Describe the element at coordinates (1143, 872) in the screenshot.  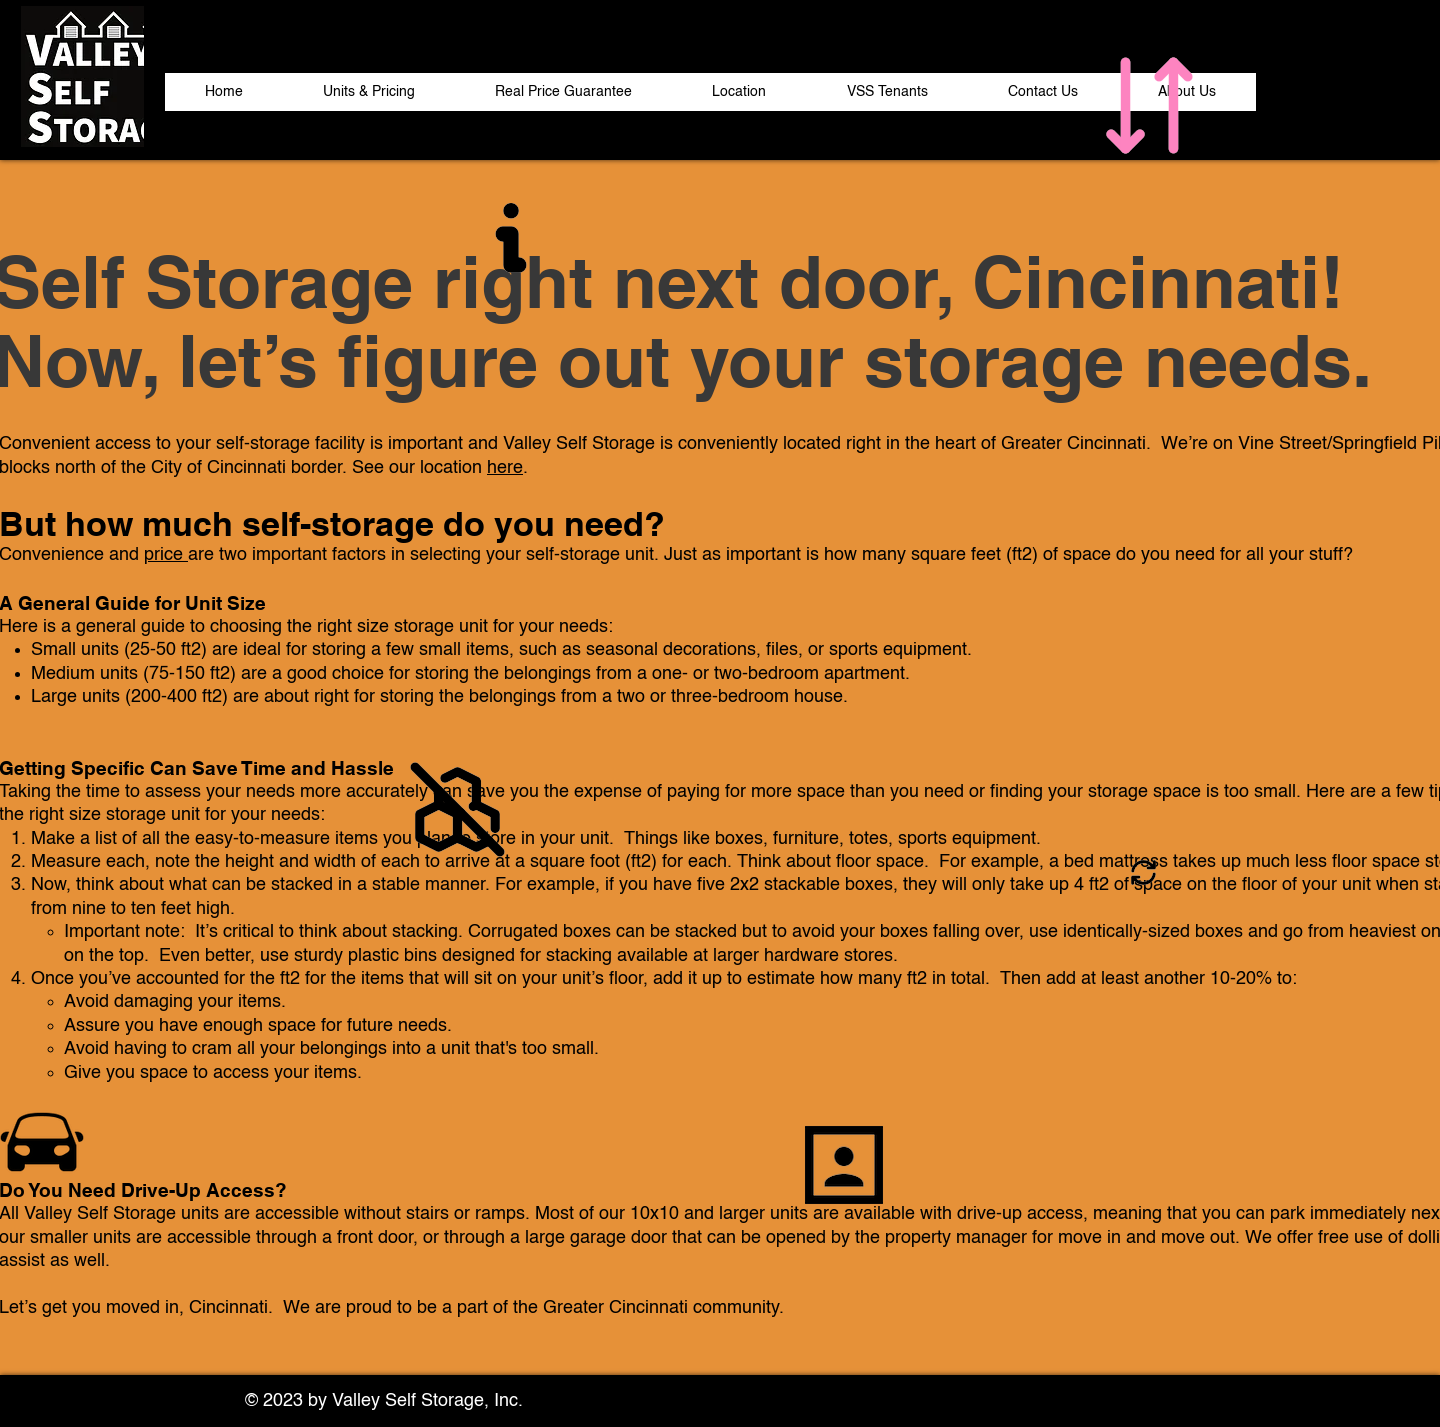
I see `refresh the current page or content` at that location.